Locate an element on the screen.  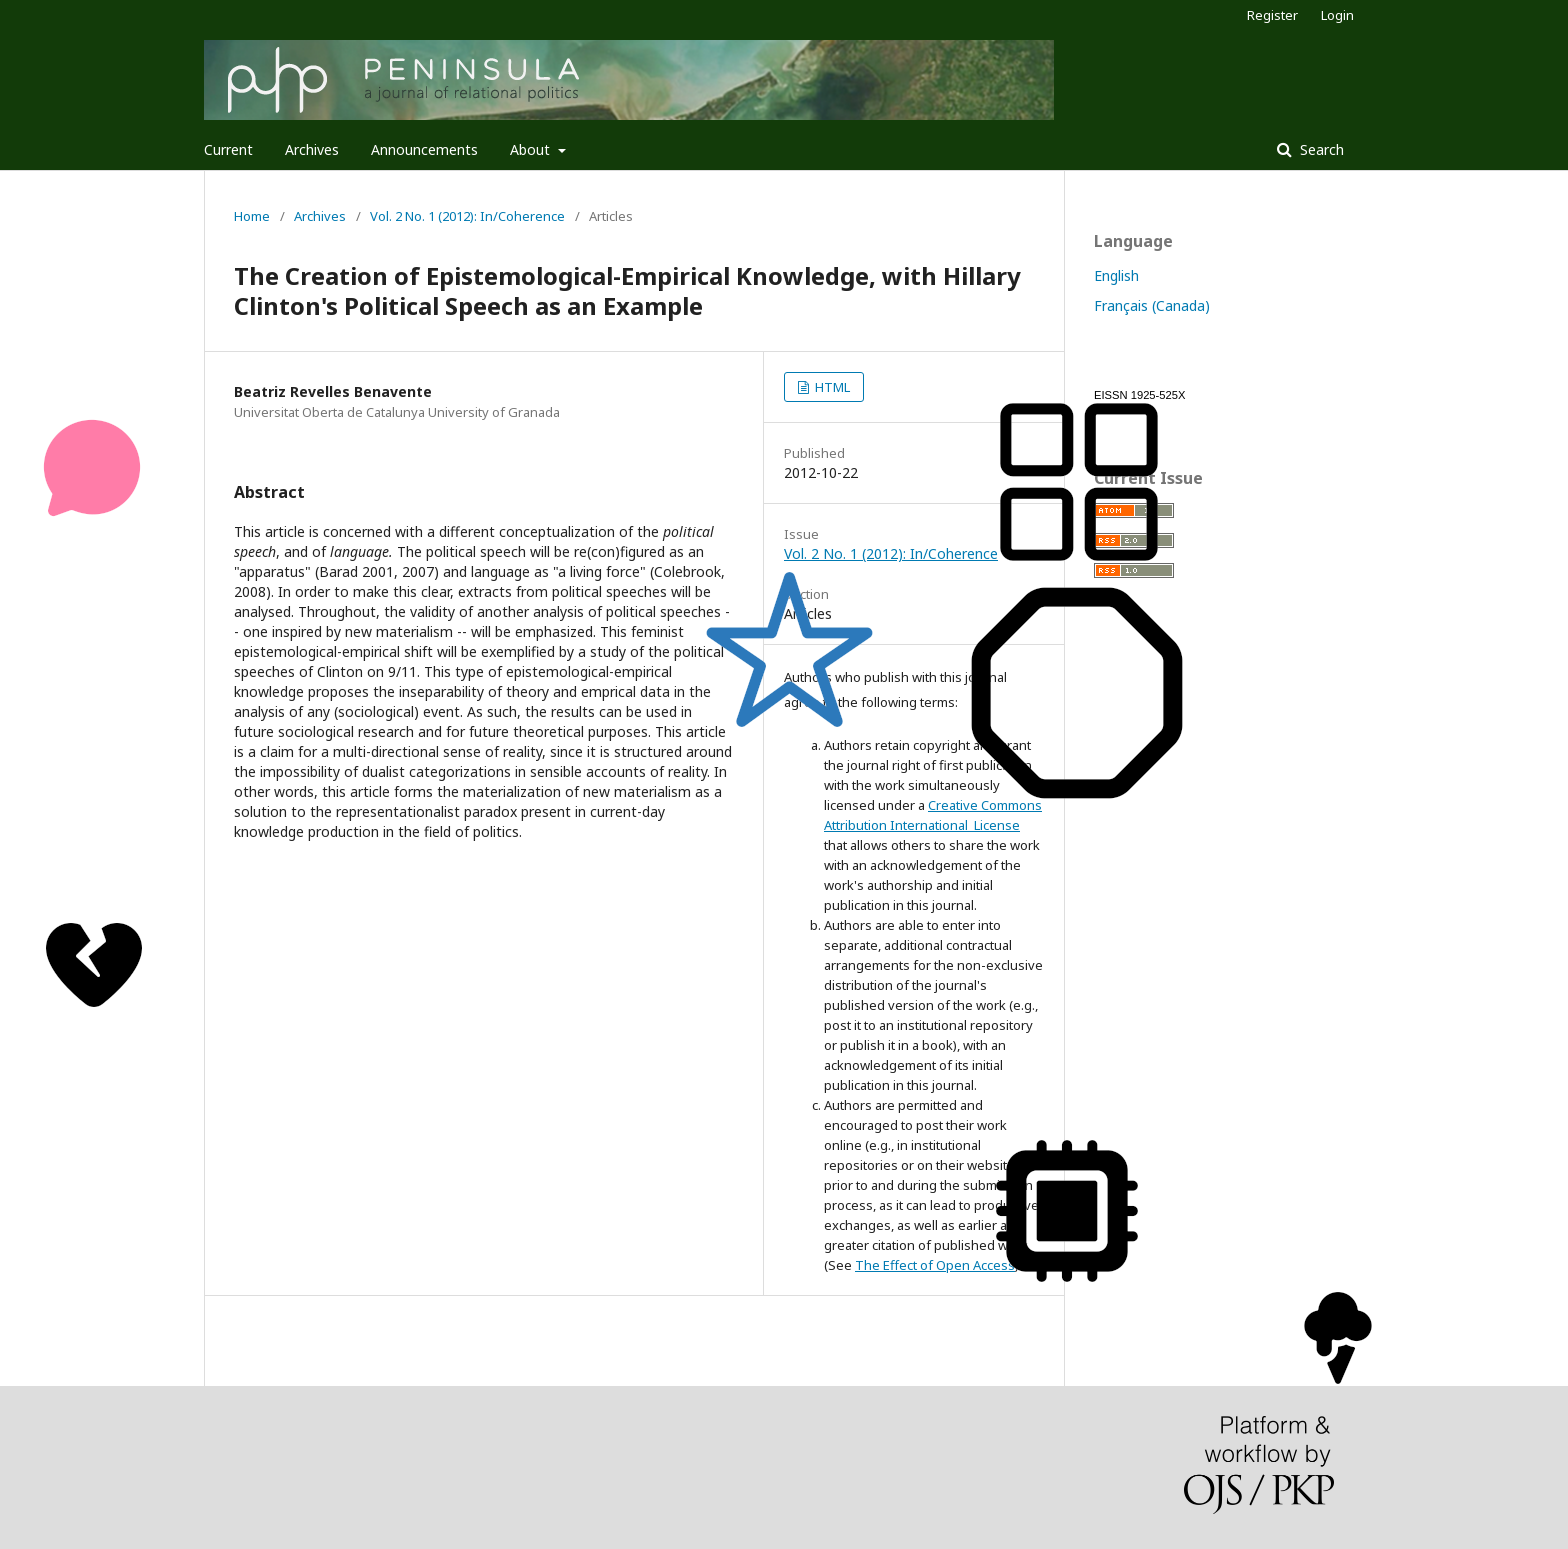
unlike or remove from favorites is located at coordinates (94, 965).